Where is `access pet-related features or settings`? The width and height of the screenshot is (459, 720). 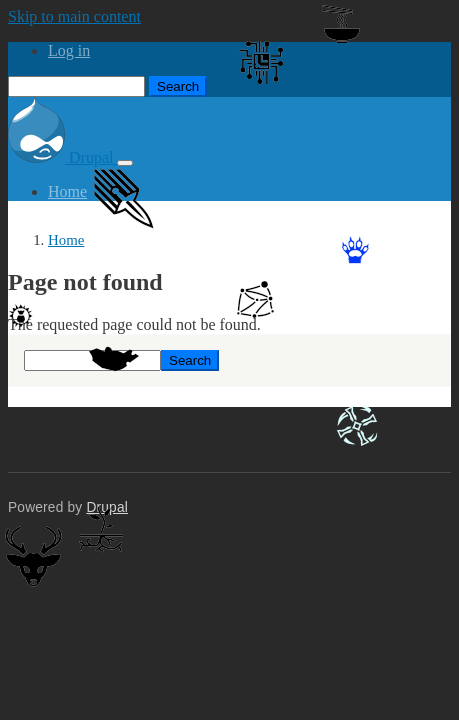
access pet-related features or settings is located at coordinates (355, 249).